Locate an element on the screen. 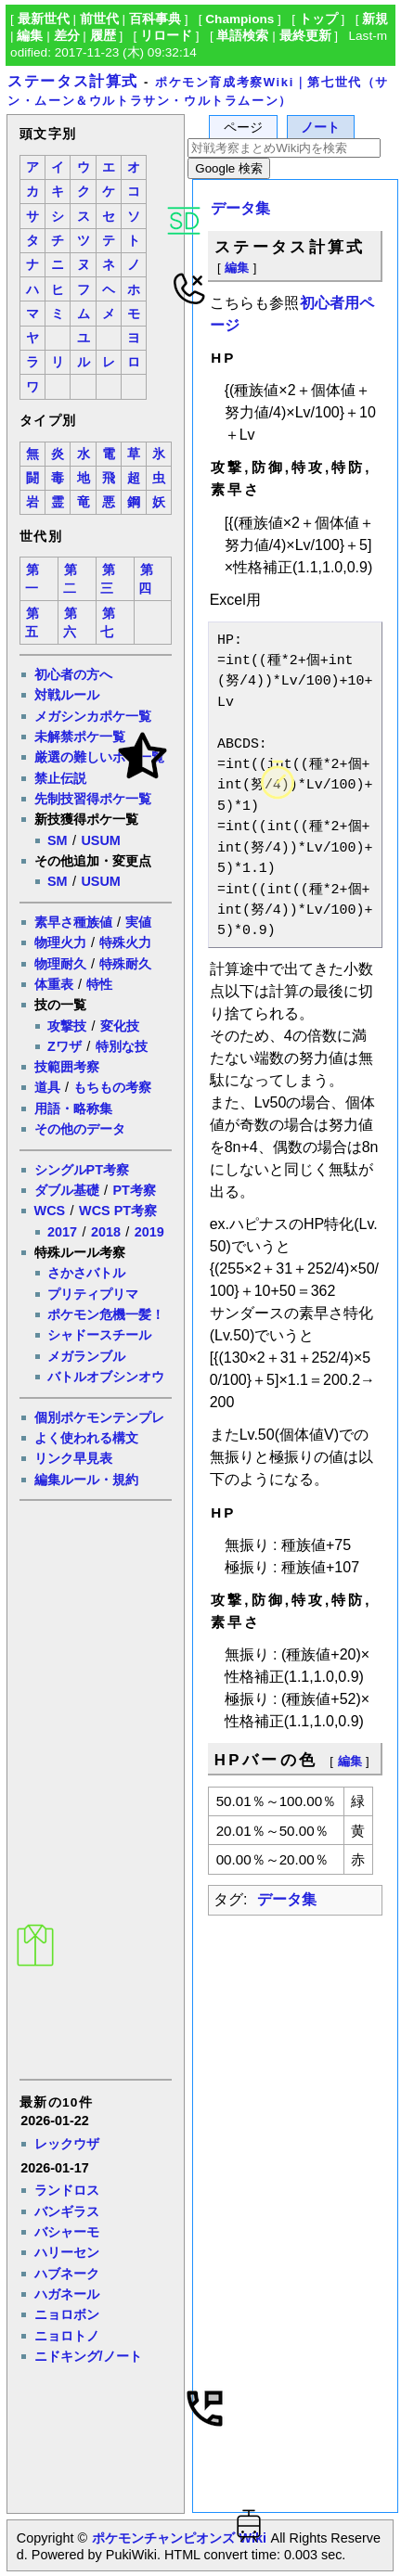  access voicemail or phone messages is located at coordinates (204, 2408).